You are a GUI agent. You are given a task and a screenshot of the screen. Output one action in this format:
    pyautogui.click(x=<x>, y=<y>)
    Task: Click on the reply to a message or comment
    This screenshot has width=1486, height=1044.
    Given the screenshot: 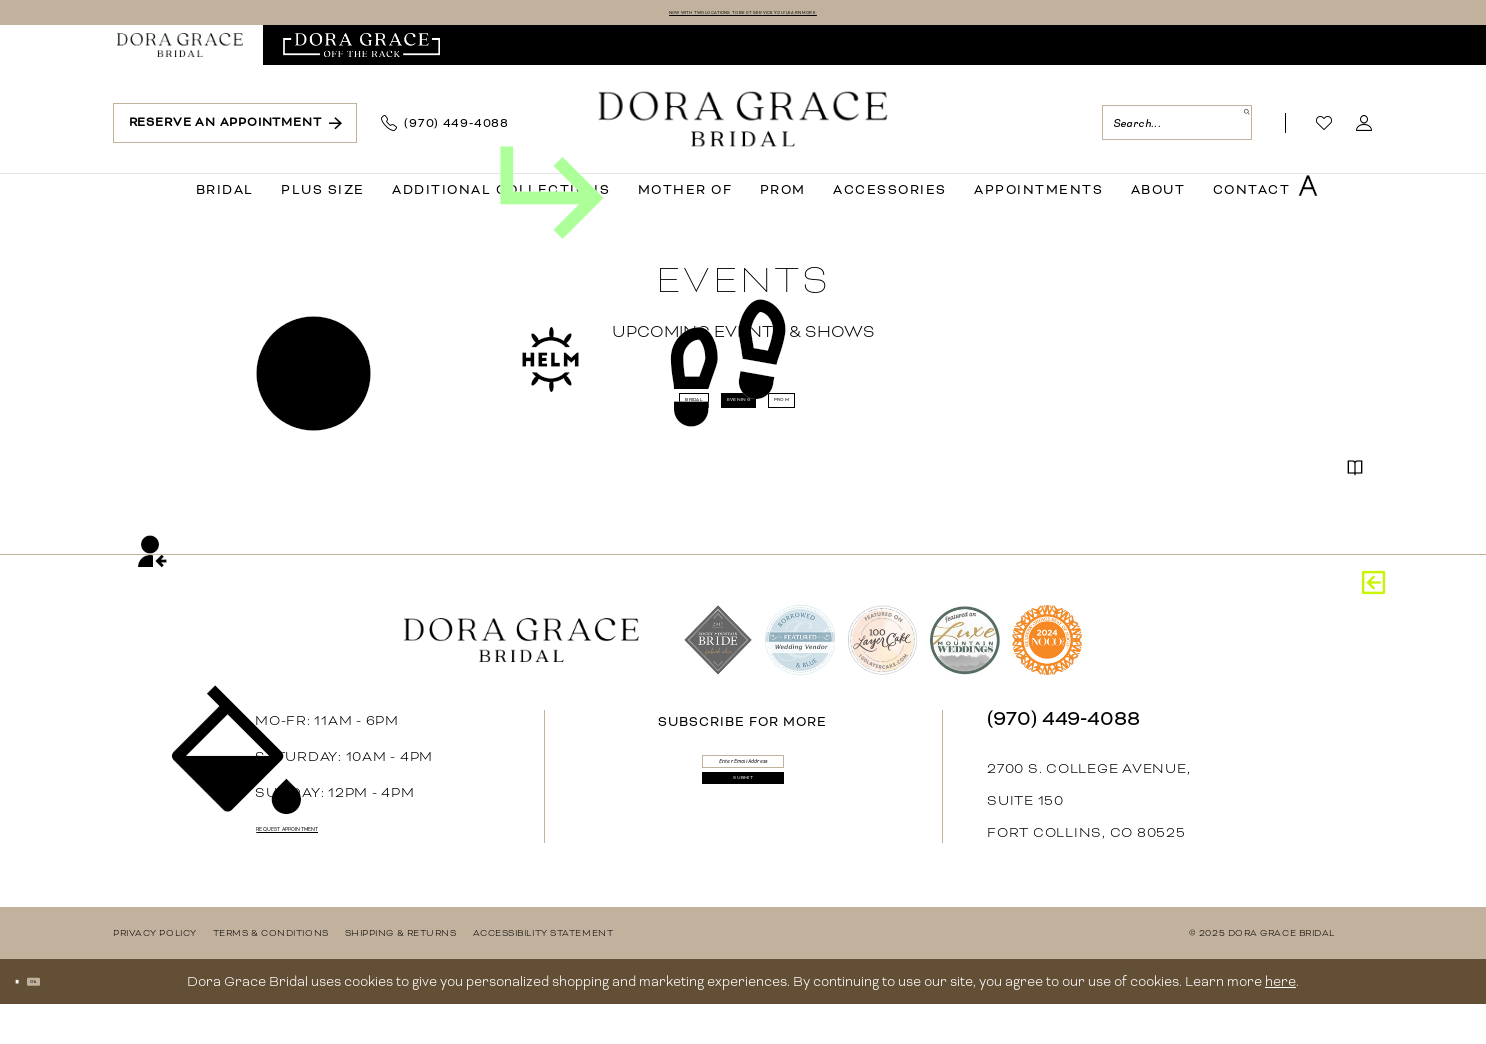 What is the action you would take?
    pyautogui.click(x=545, y=191)
    